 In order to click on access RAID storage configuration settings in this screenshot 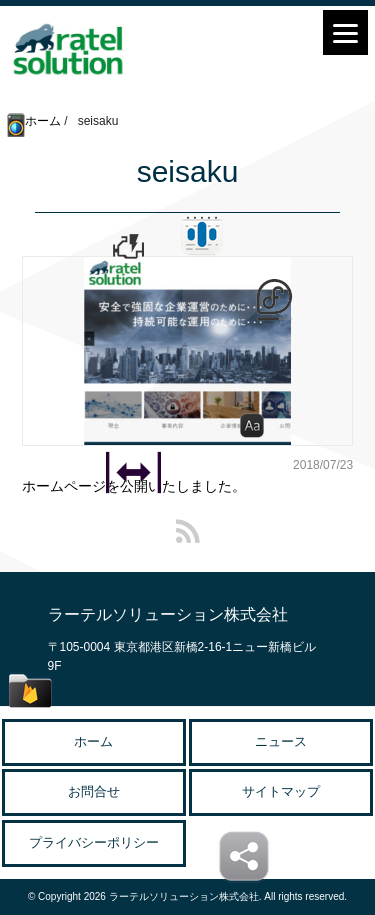, I will do `click(16, 125)`.